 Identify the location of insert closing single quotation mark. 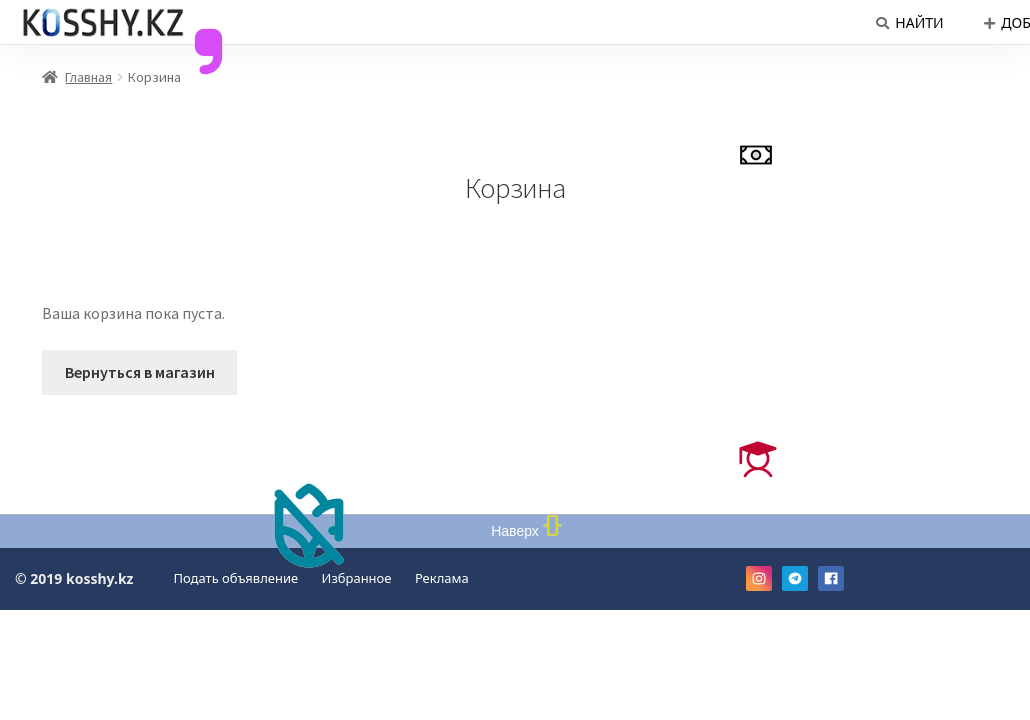
(208, 51).